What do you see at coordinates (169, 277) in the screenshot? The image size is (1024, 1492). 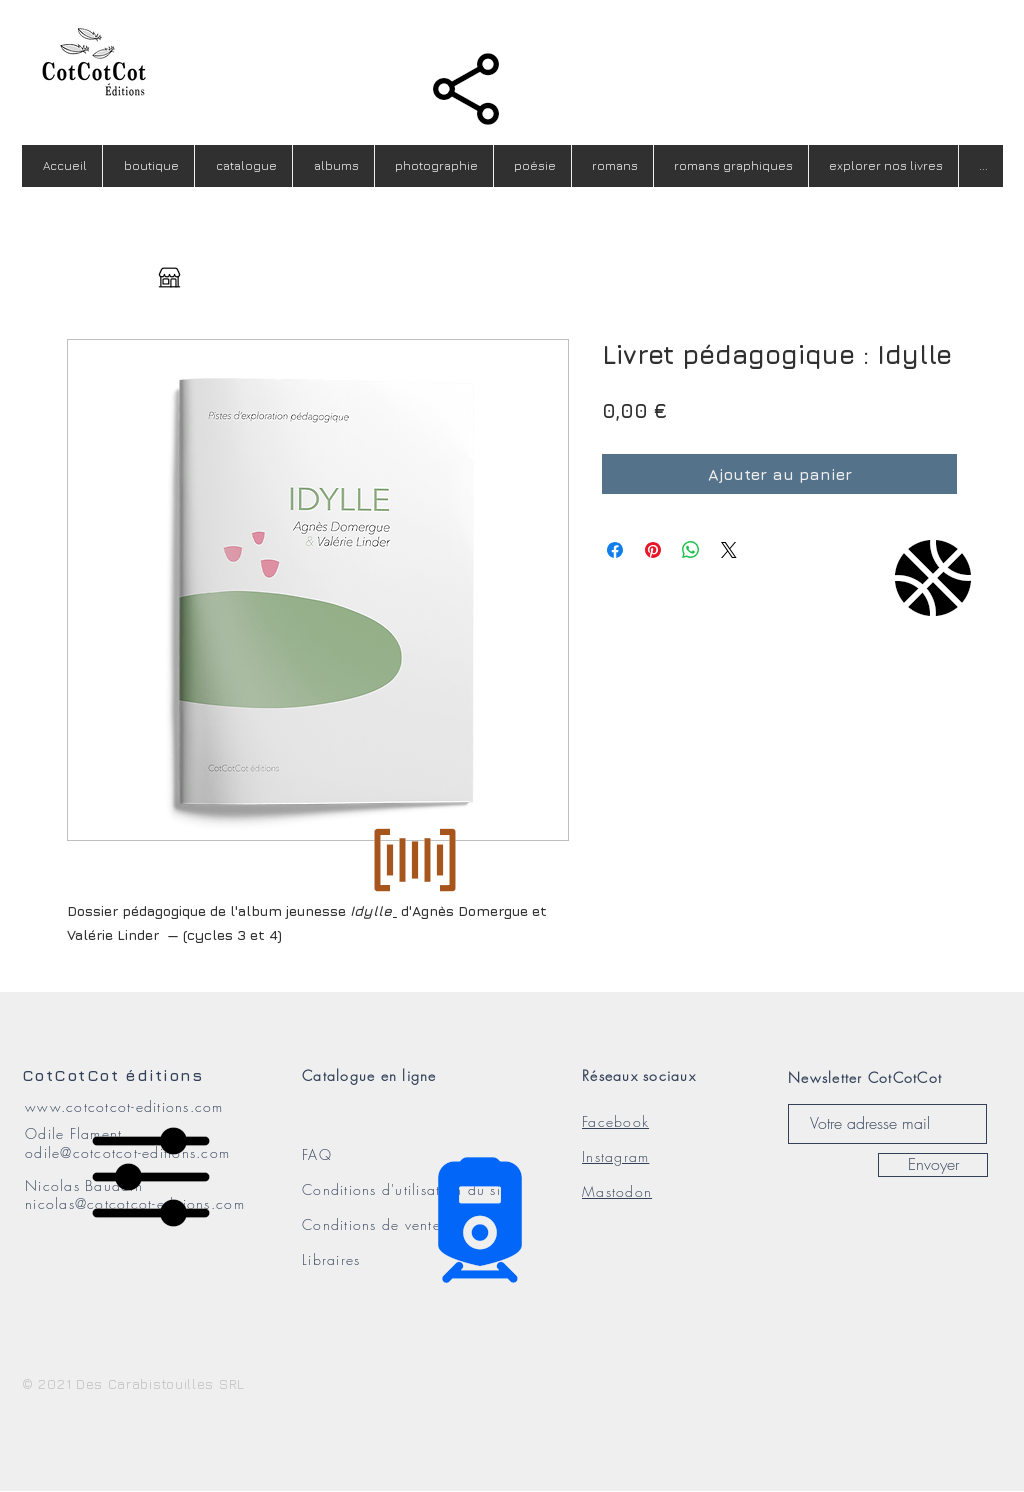 I see `browse or access the store` at bounding box center [169, 277].